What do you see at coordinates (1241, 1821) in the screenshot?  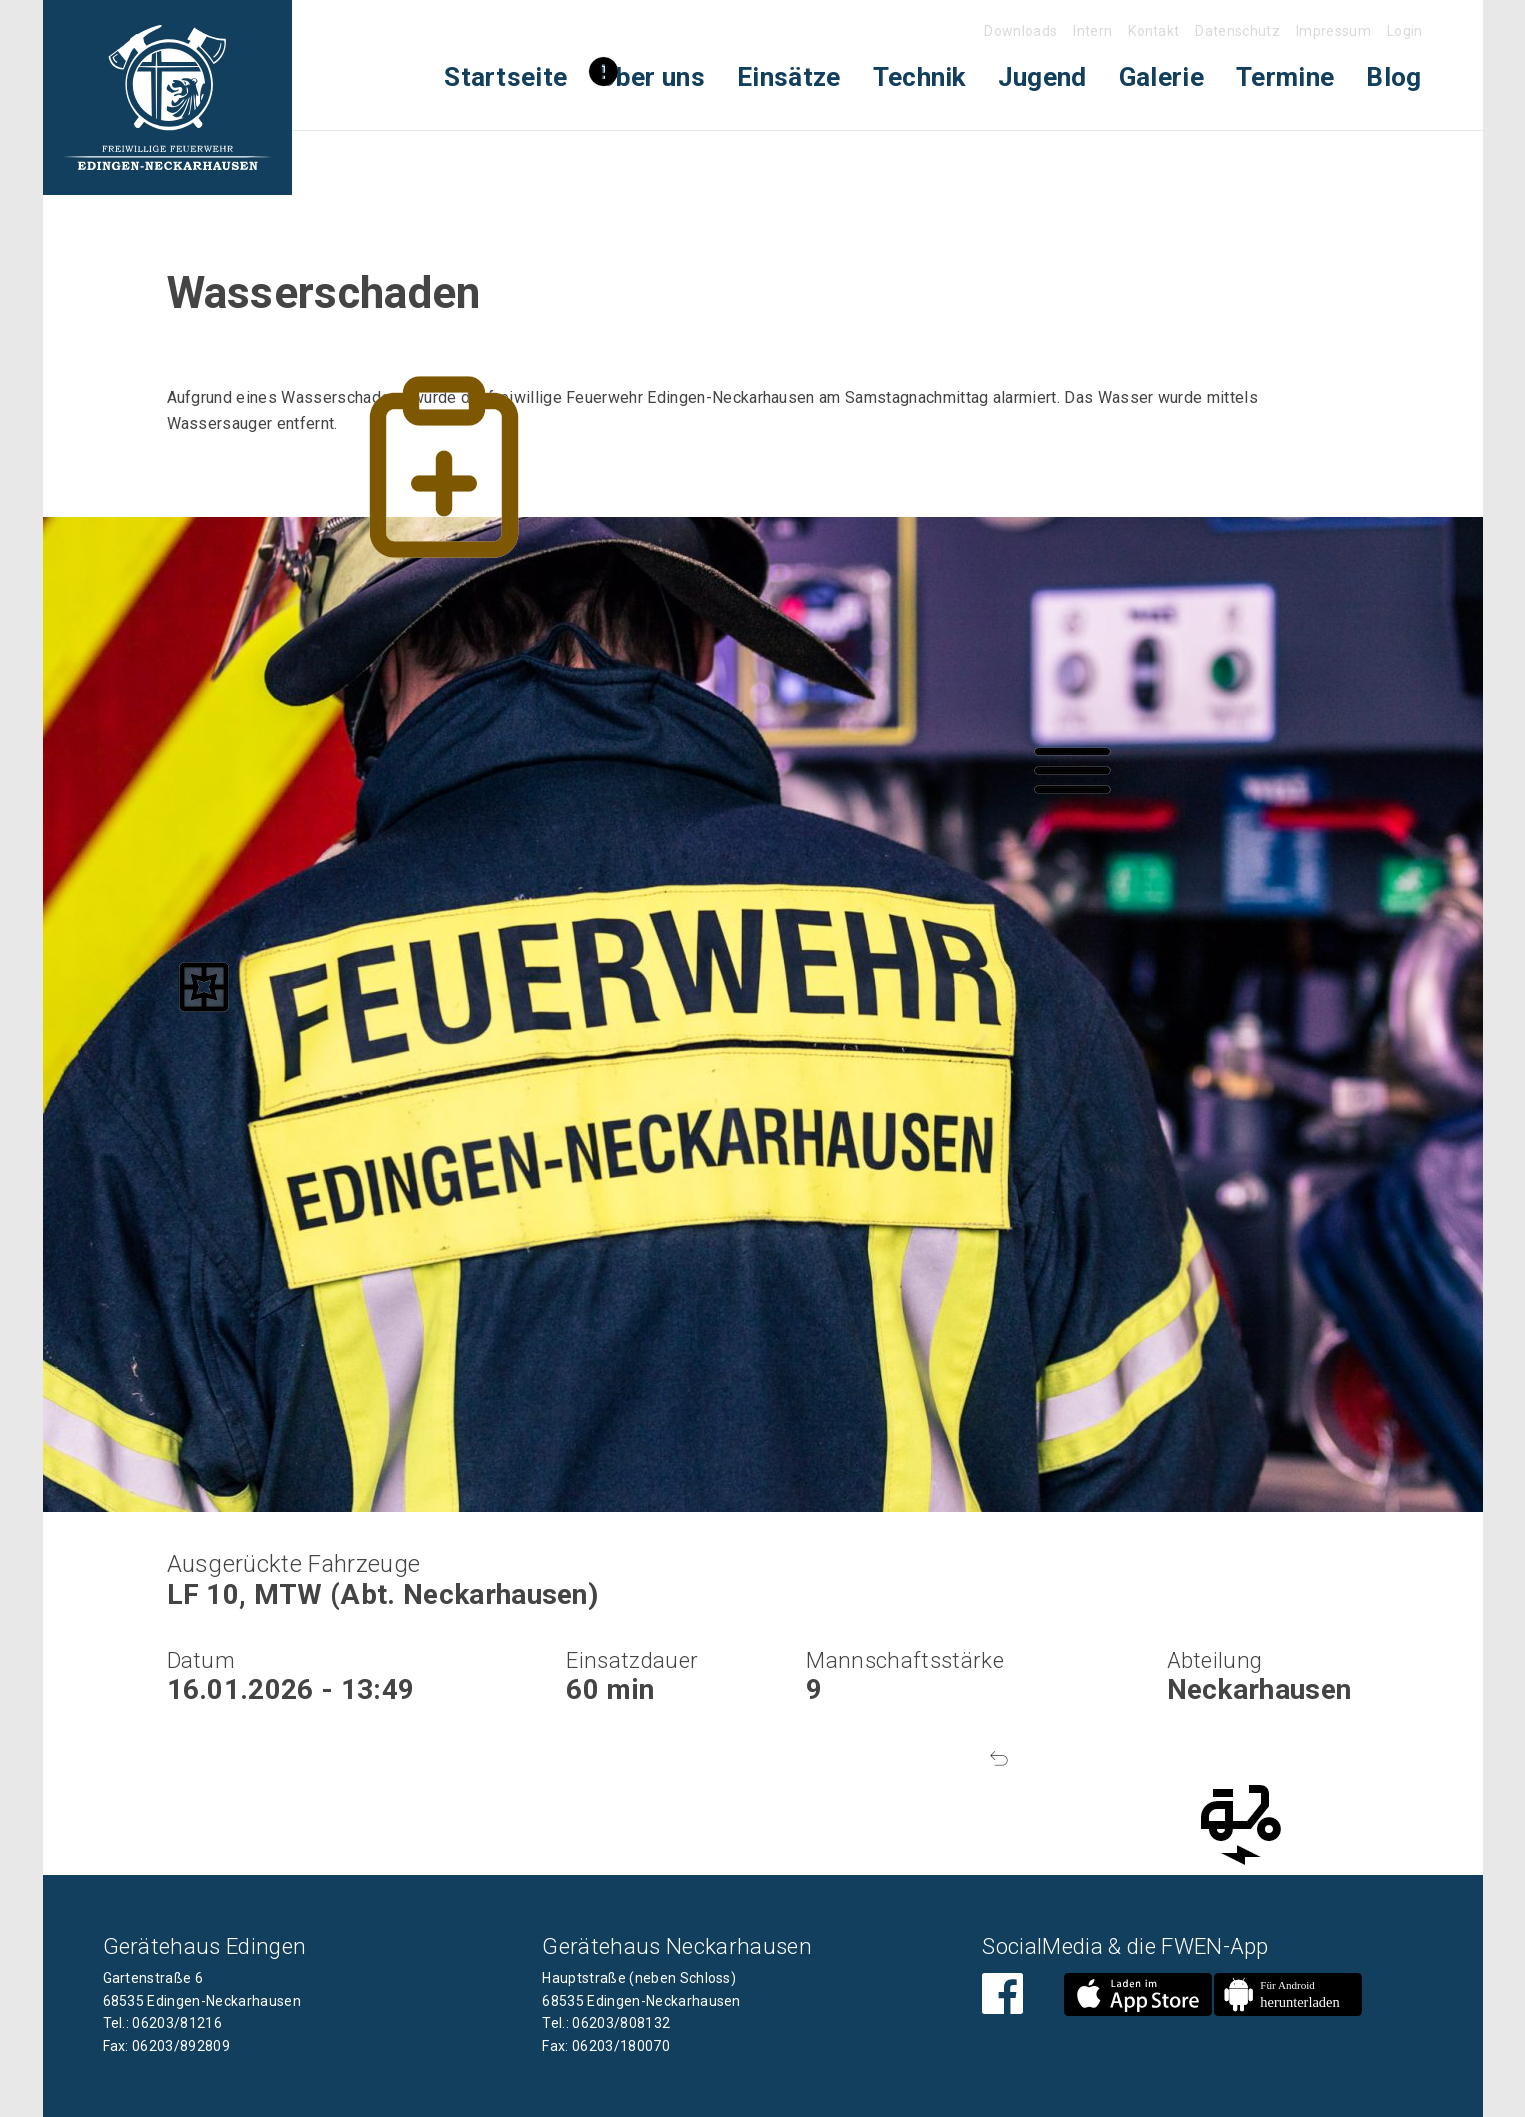 I see `select electric moped as transportation mode` at bounding box center [1241, 1821].